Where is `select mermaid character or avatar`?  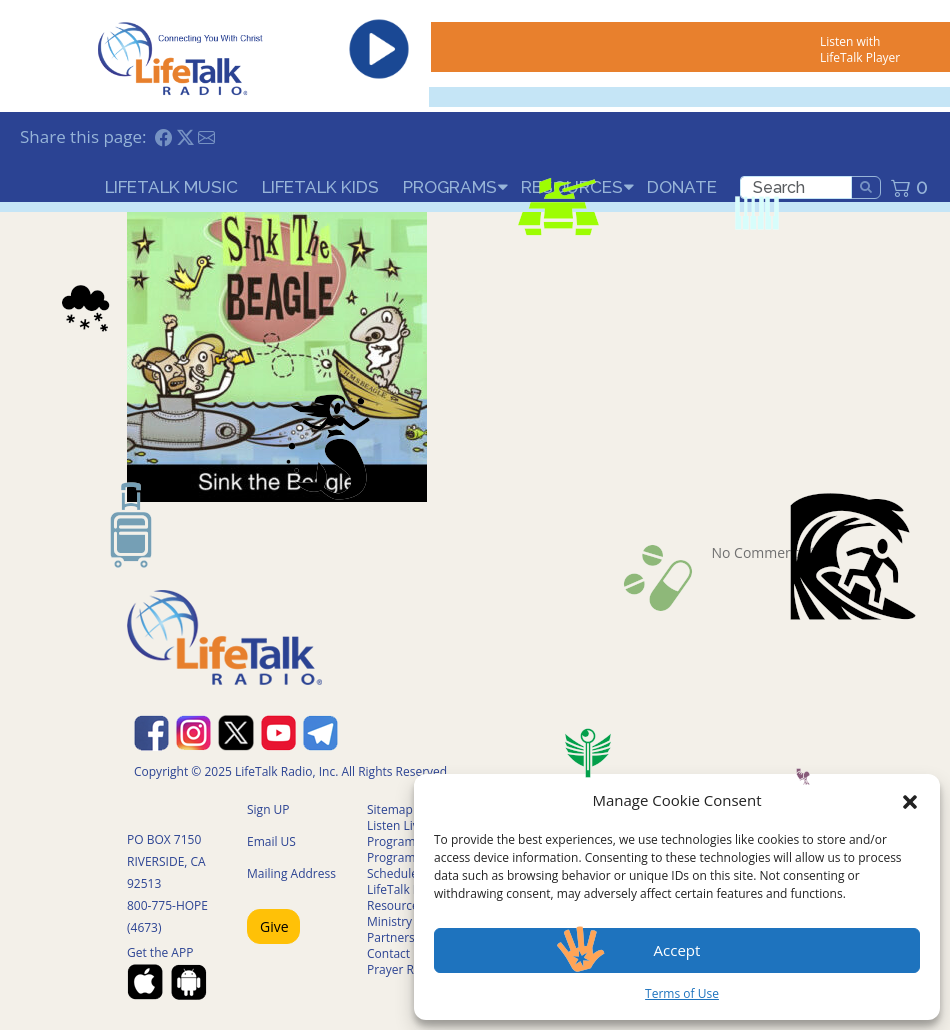
select mermaid character or avatar is located at coordinates (333, 447).